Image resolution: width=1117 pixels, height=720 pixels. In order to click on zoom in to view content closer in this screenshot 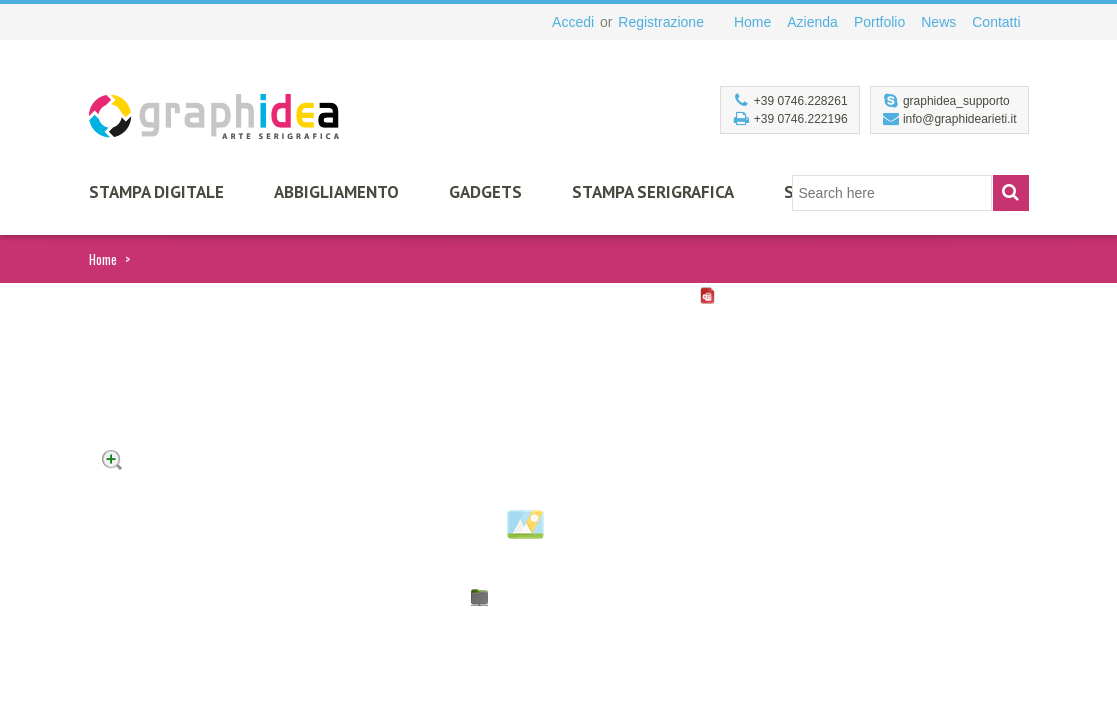, I will do `click(112, 460)`.